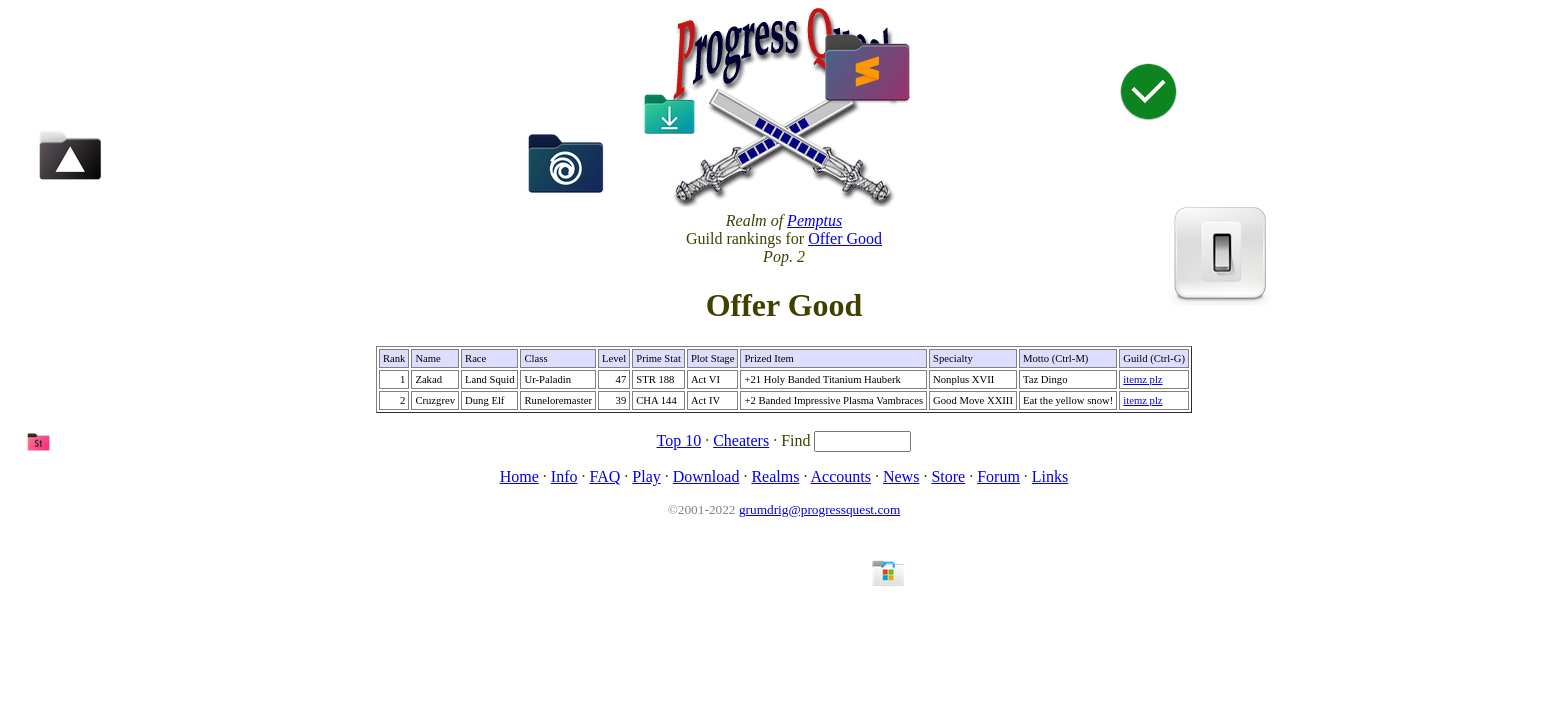 This screenshot has height=720, width=1568. Describe the element at coordinates (888, 574) in the screenshot. I see `open microsoft store downloads folder` at that location.